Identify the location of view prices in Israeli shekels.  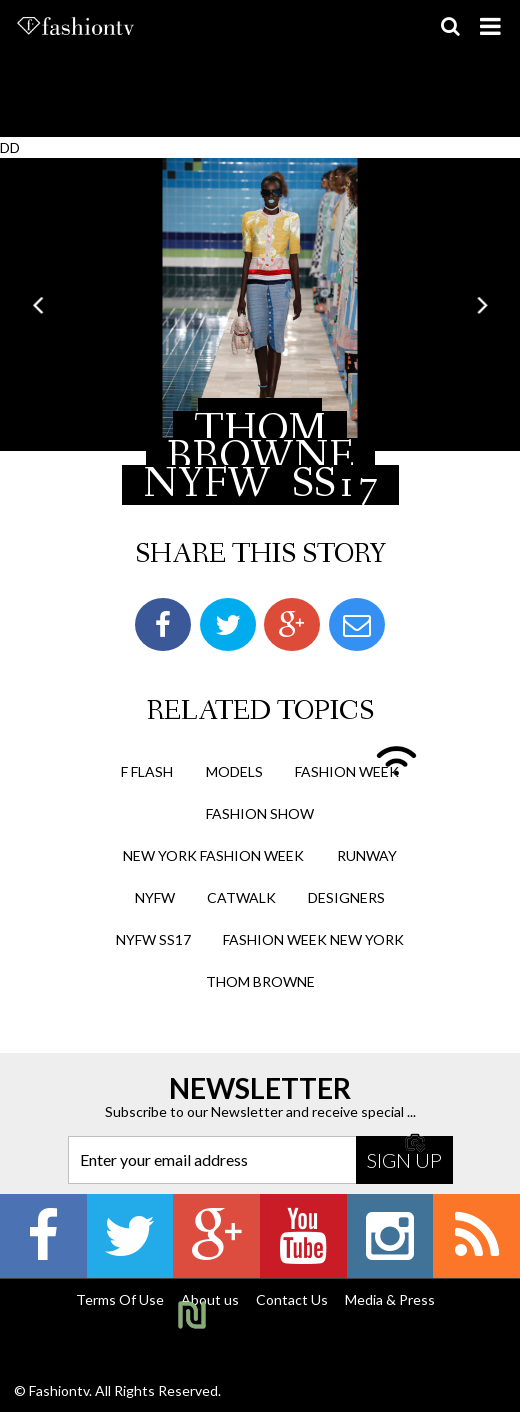
(192, 1315).